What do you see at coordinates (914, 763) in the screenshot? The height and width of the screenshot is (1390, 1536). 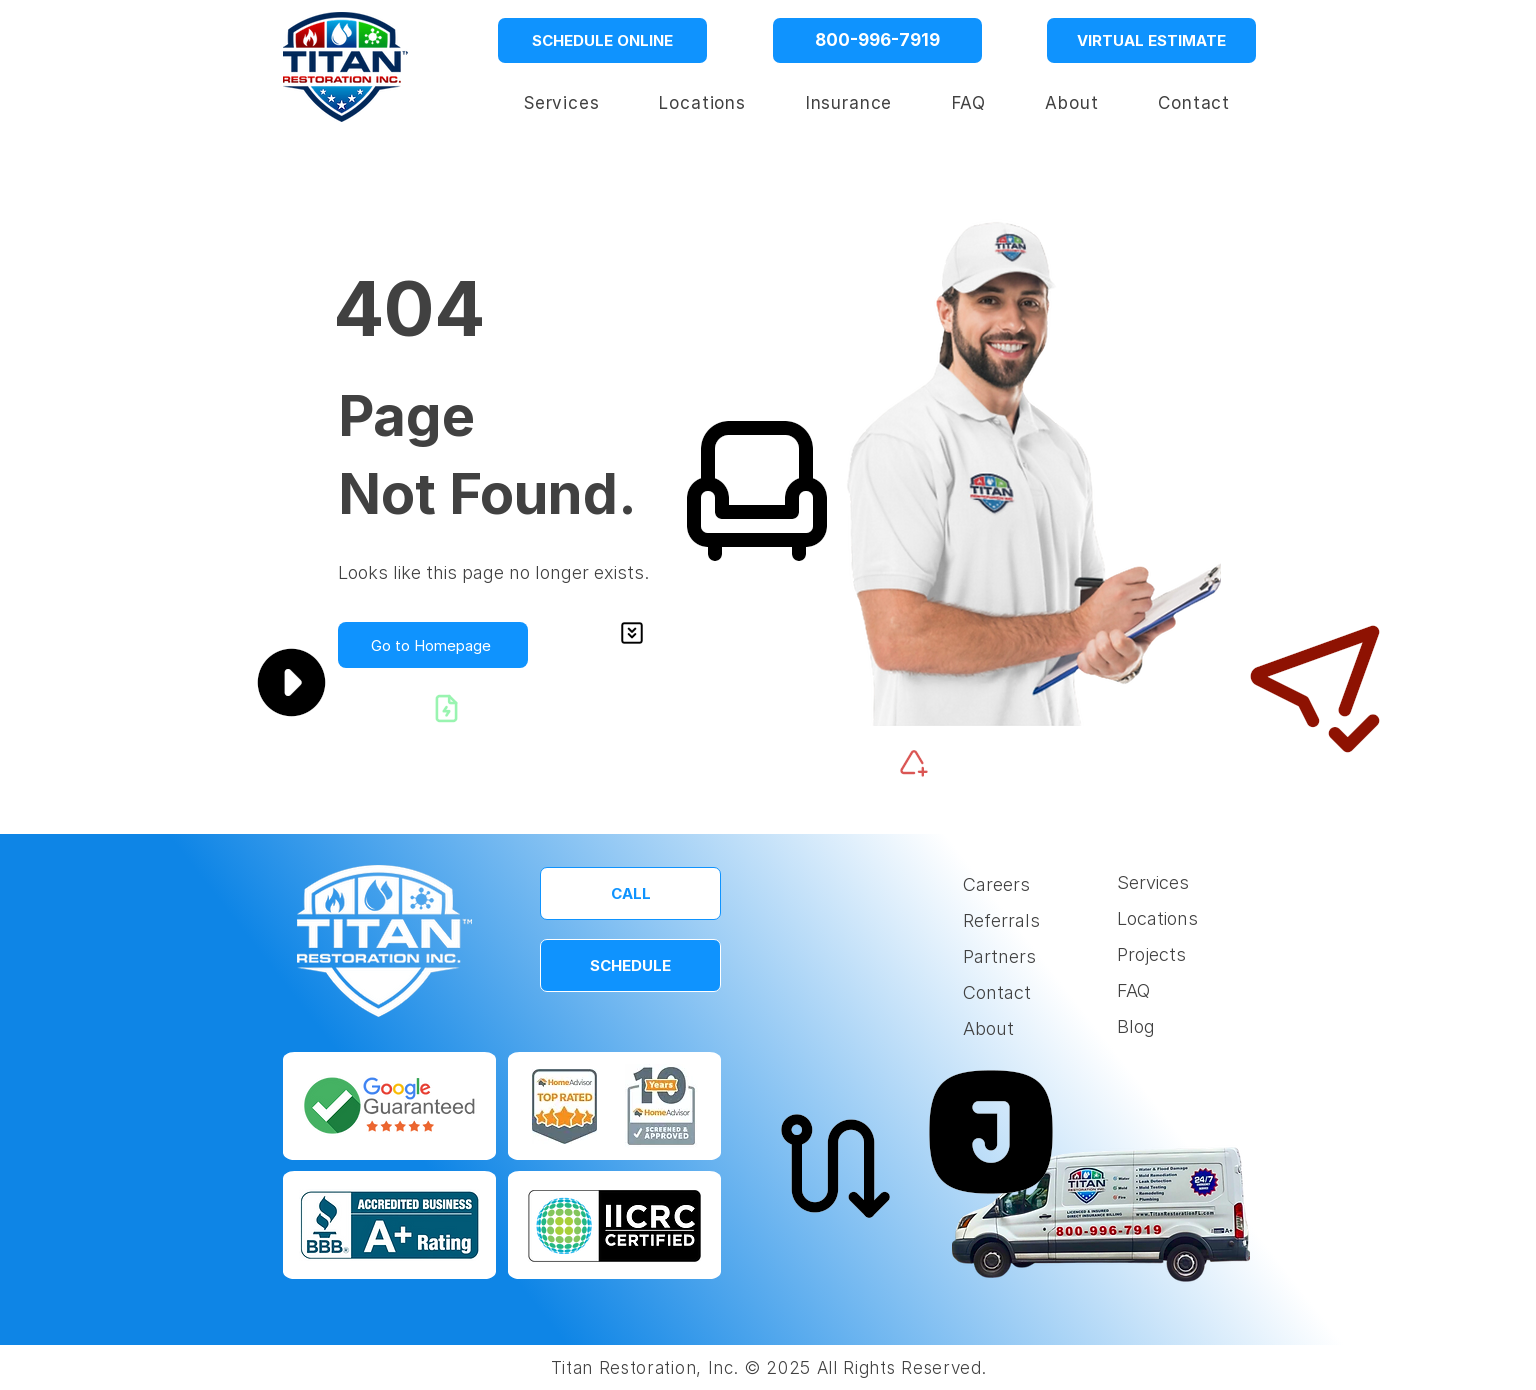 I see `add a new warning or alert` at bounding box center [914, 763].